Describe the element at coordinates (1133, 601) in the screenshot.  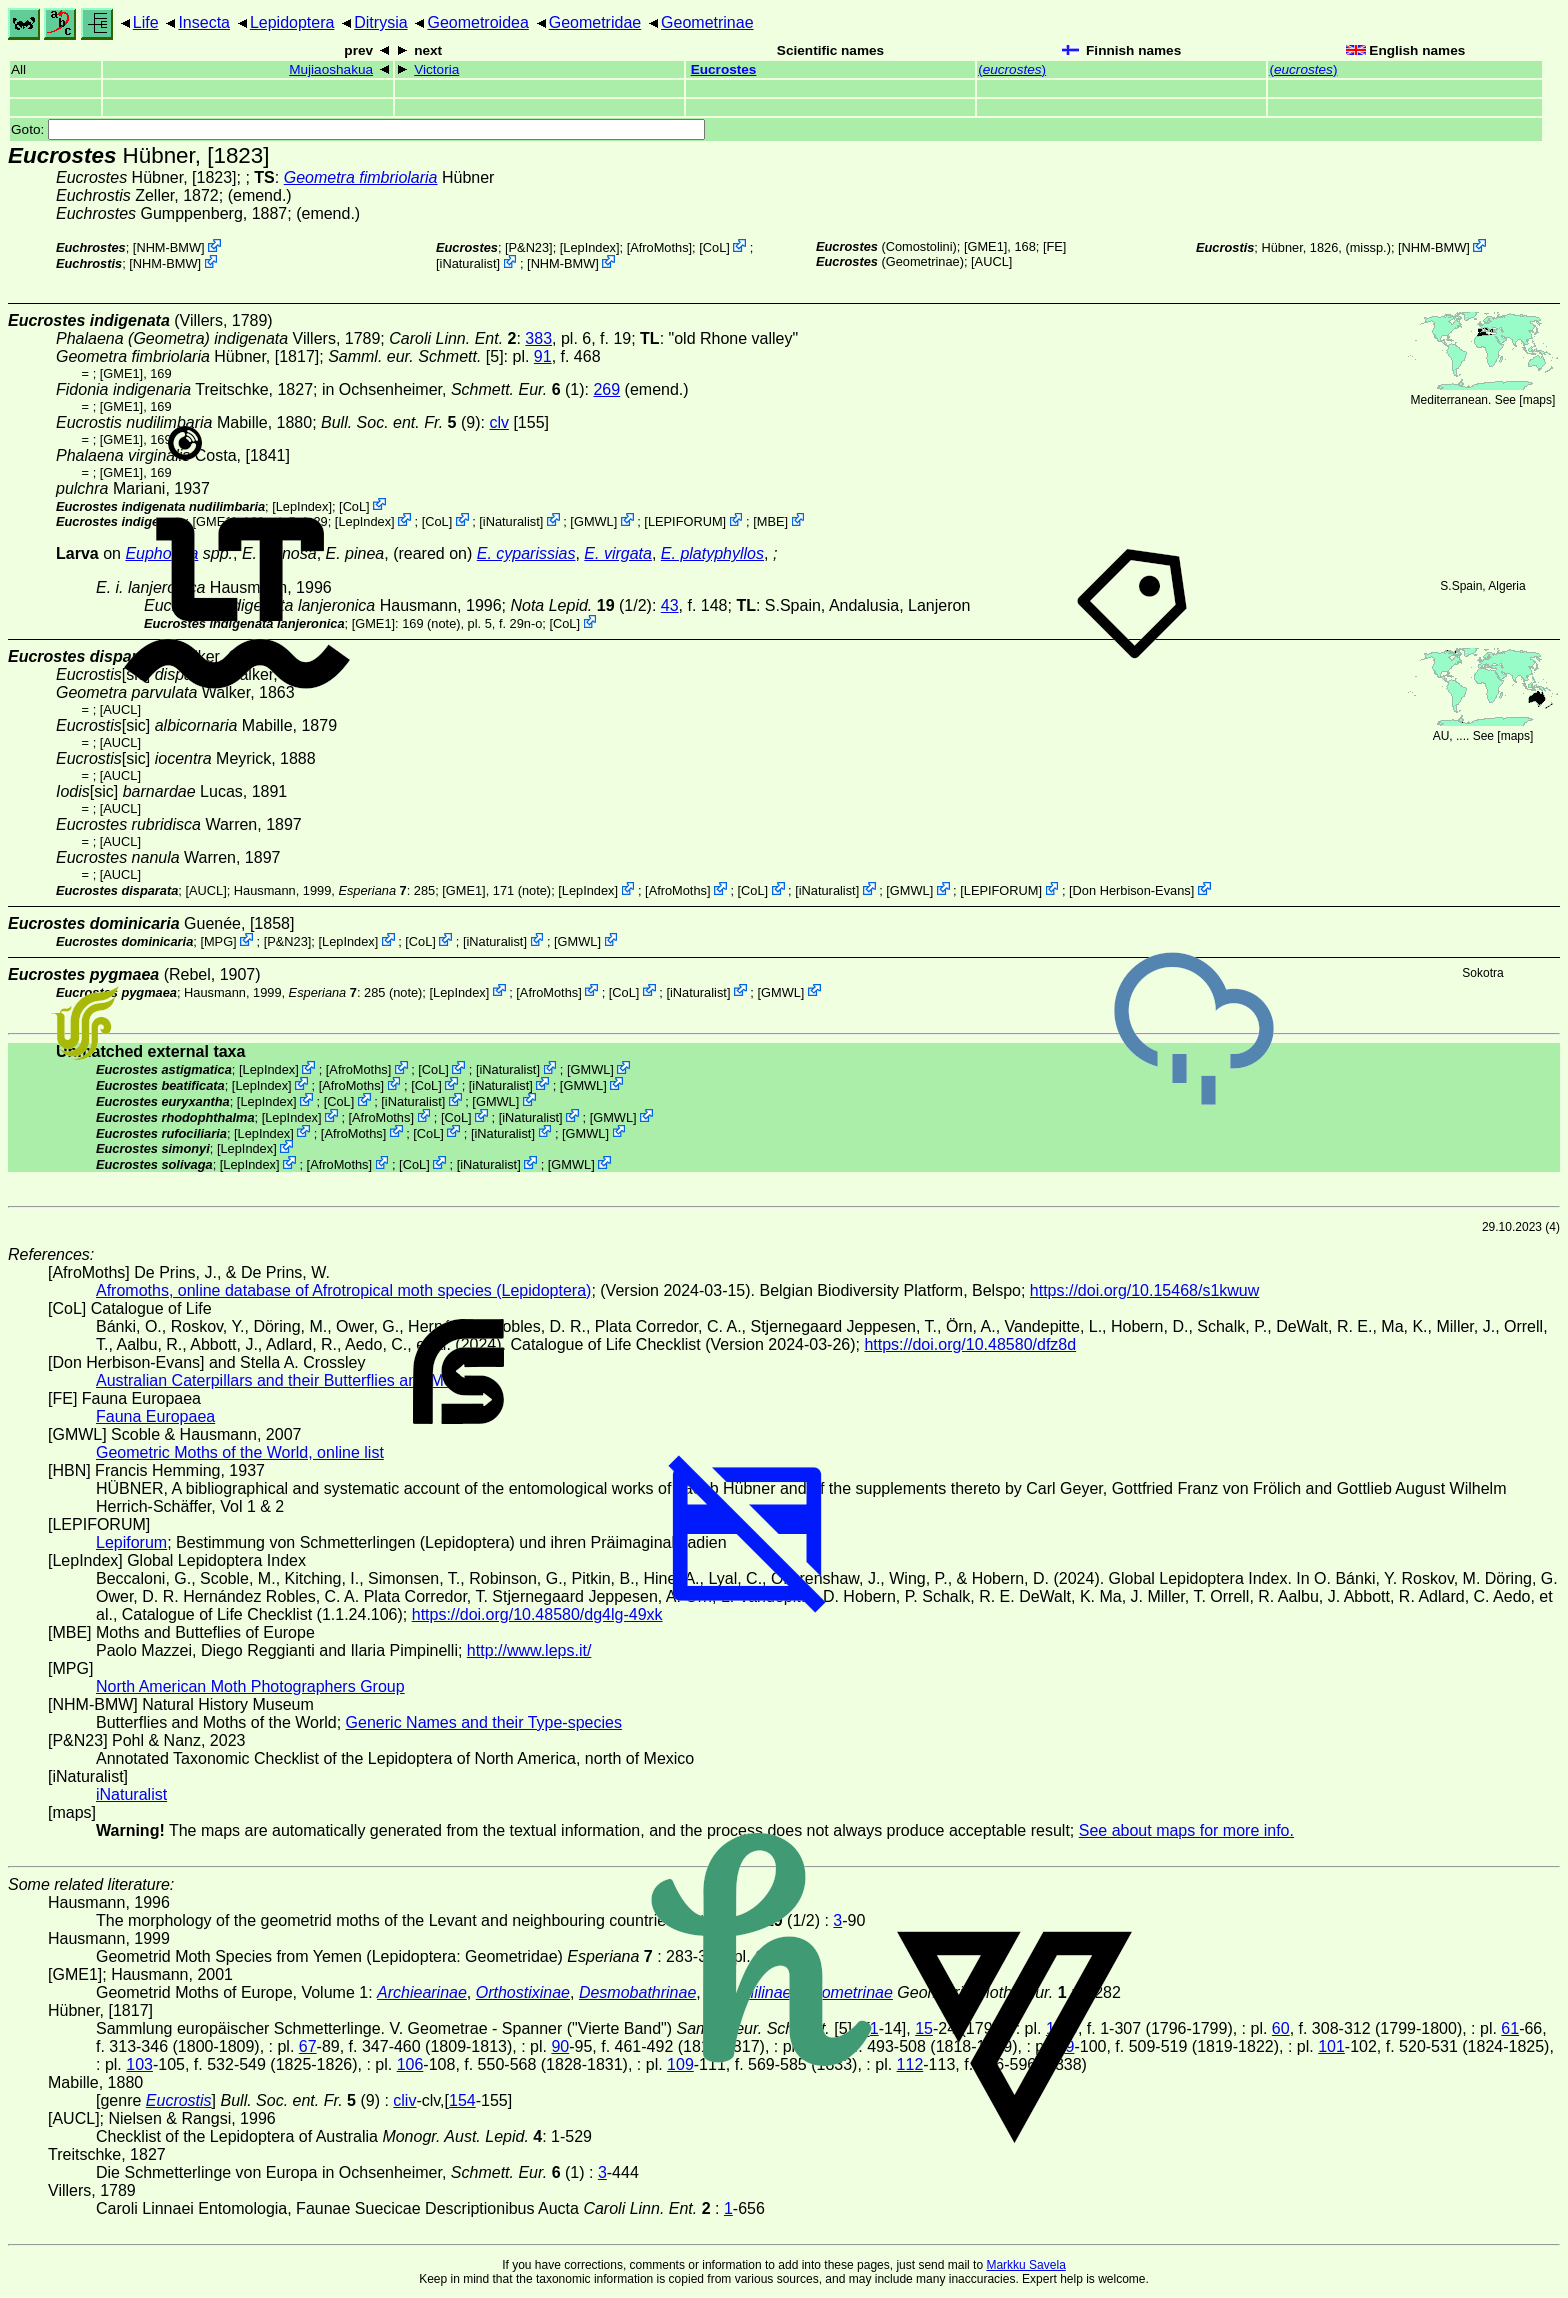
I see `view or apply a price tag to an item` at that location.